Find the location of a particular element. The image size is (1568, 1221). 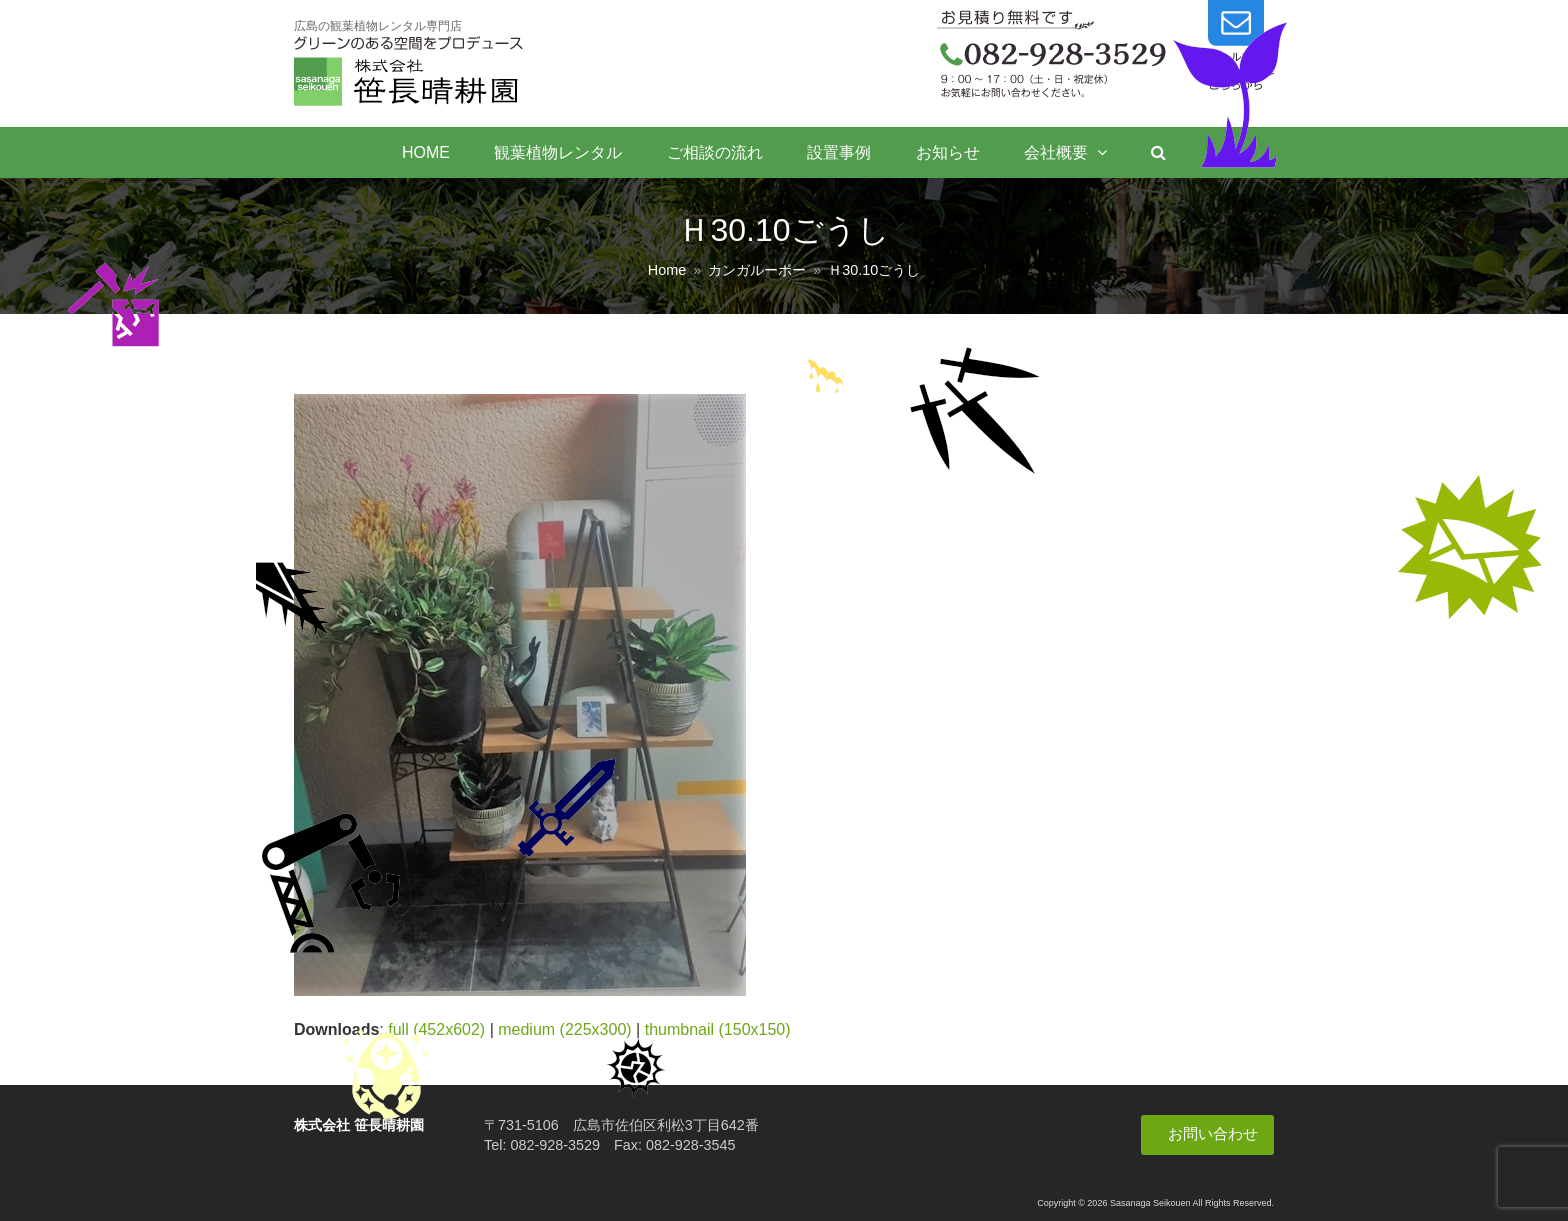

a cosmic or celestial themed collectible item is located at coordinates (386, 1072).